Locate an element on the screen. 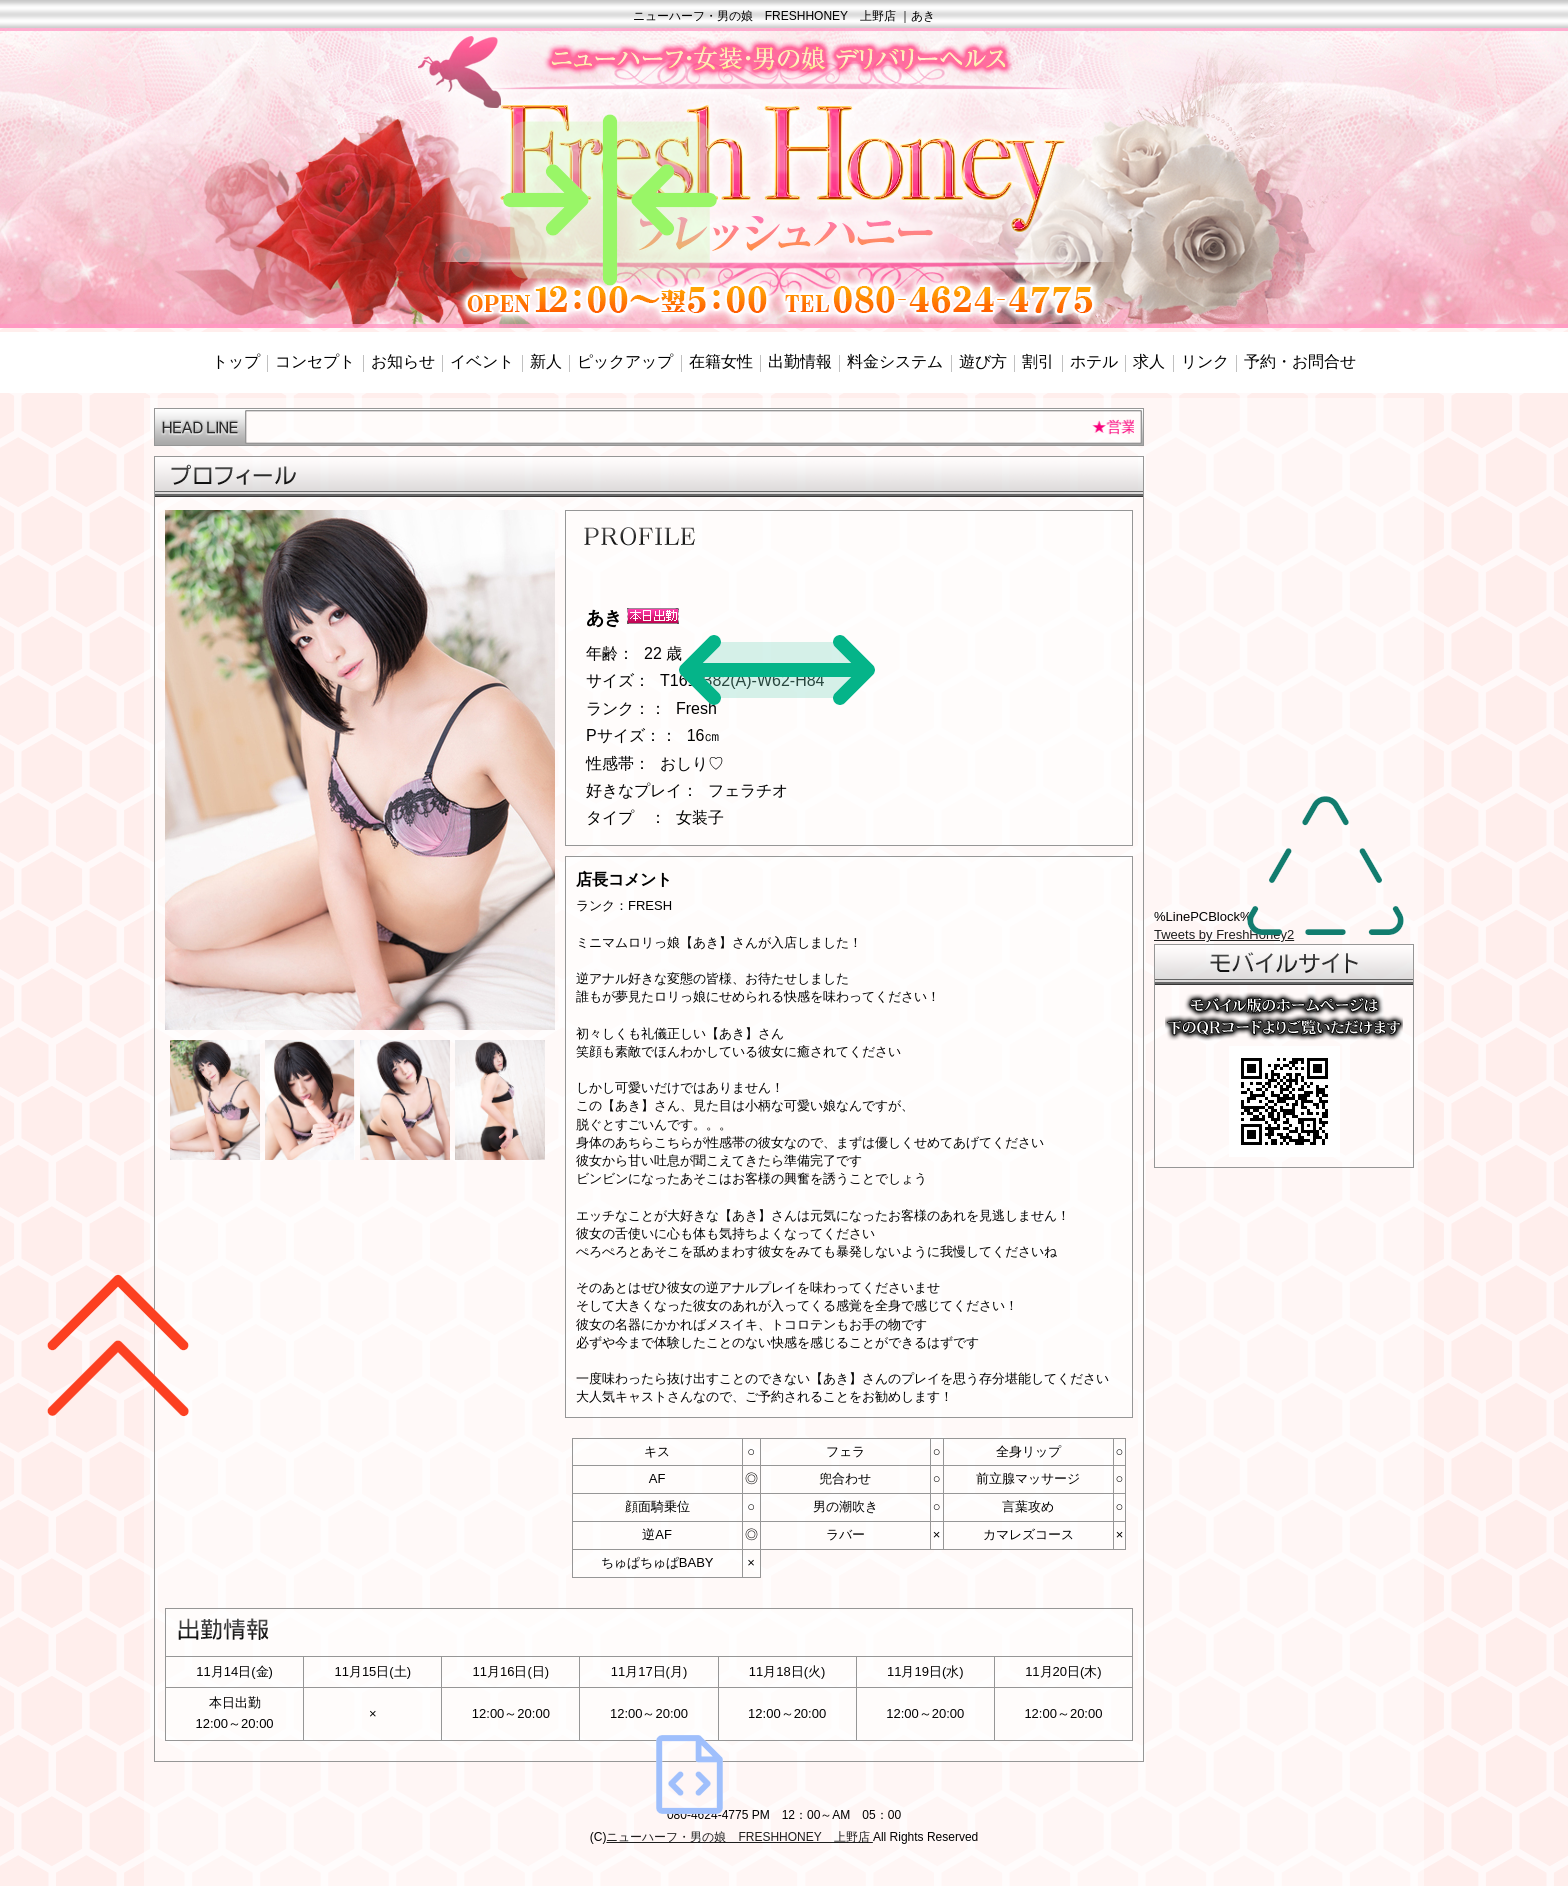 Image resolution: width=1568 pixels, height=1886 pixels. resize element horizontally is located at coordinates (777, 670).